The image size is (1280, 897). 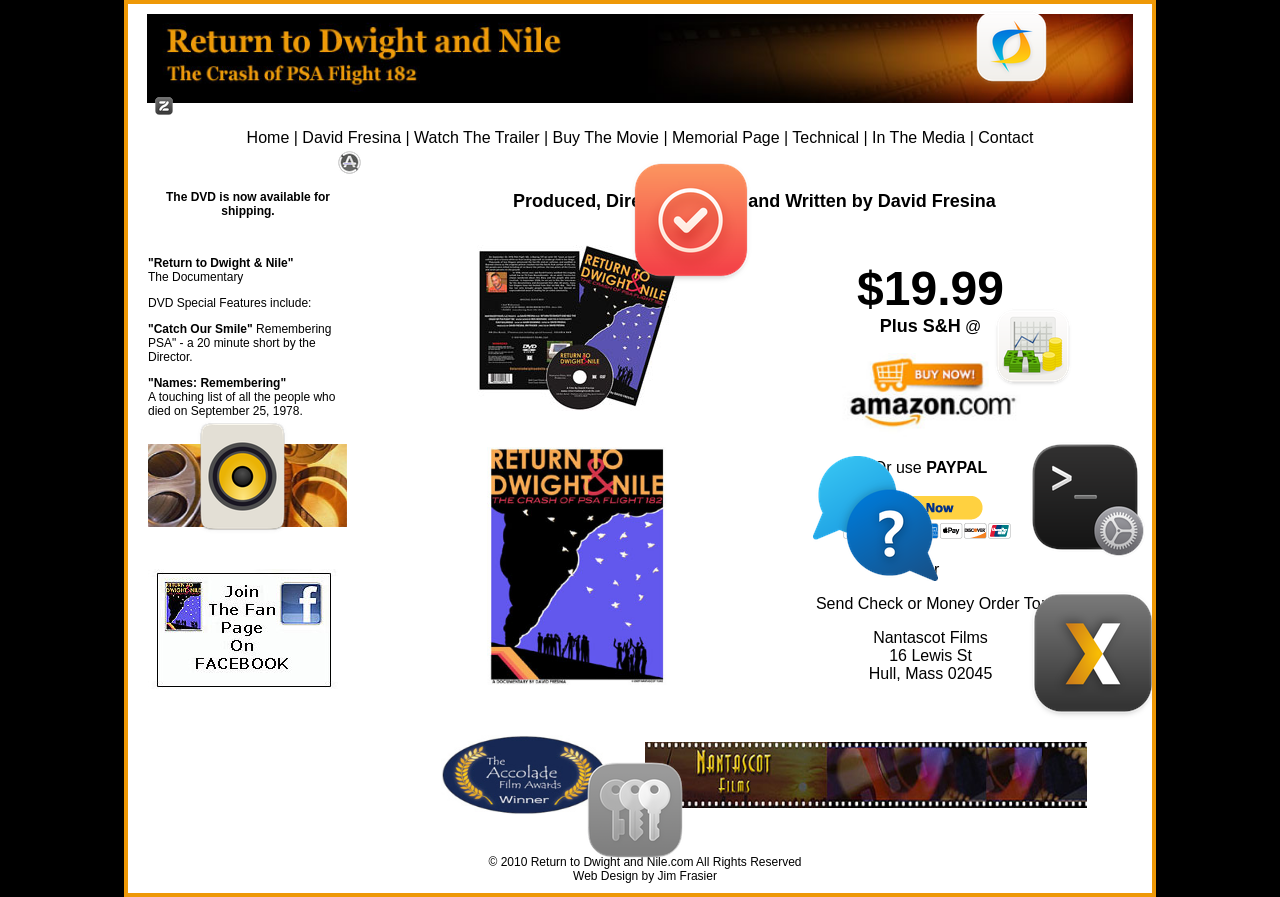 I want to click on open dconf editor to modify system configuration settings, so click(x=691, y=220).